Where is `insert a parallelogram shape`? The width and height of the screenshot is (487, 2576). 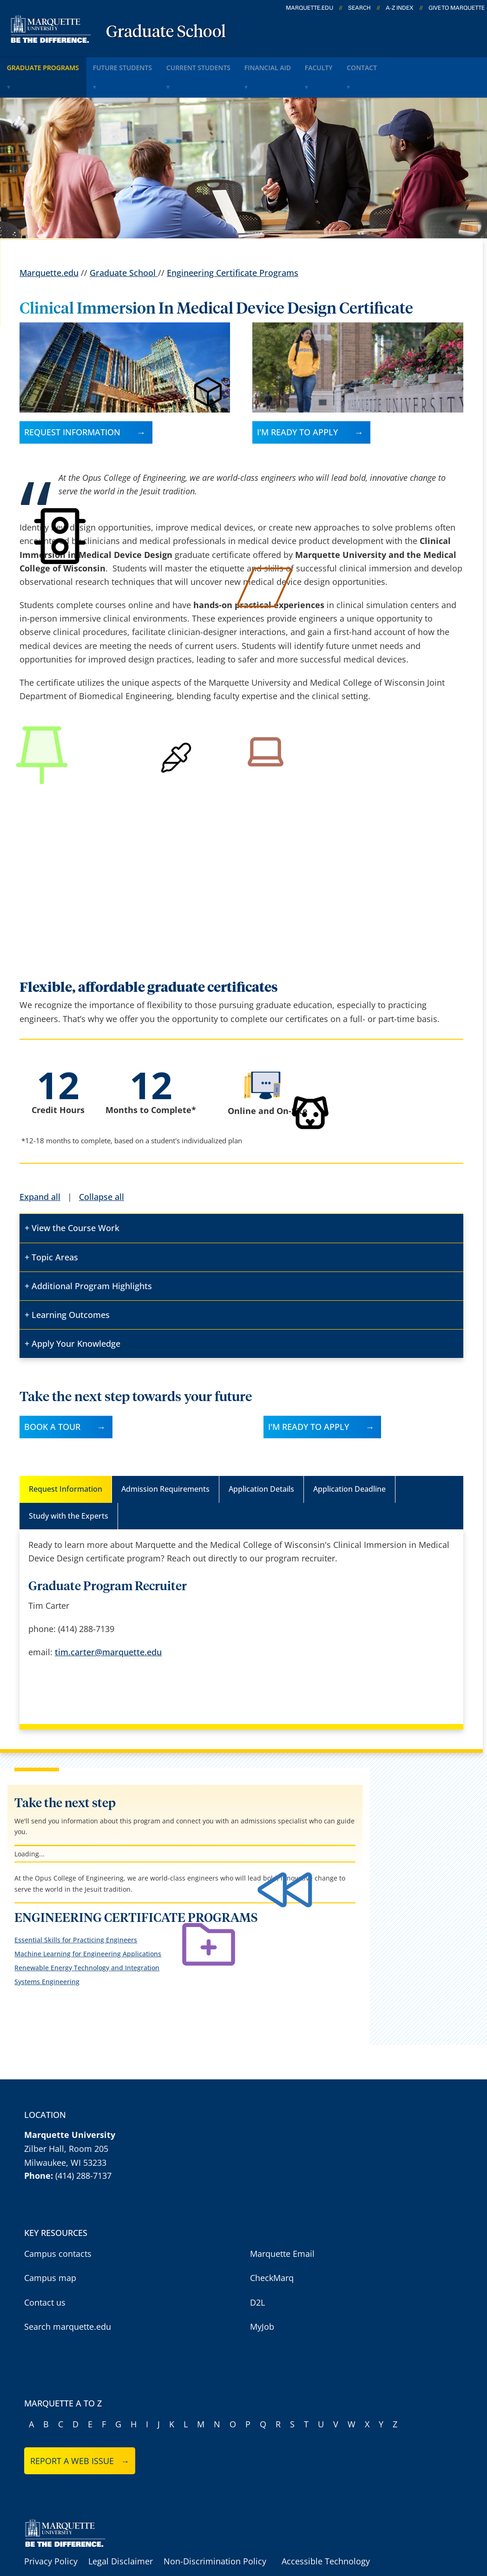
insert a parallelogram shape is located at coordinates (264, 587).